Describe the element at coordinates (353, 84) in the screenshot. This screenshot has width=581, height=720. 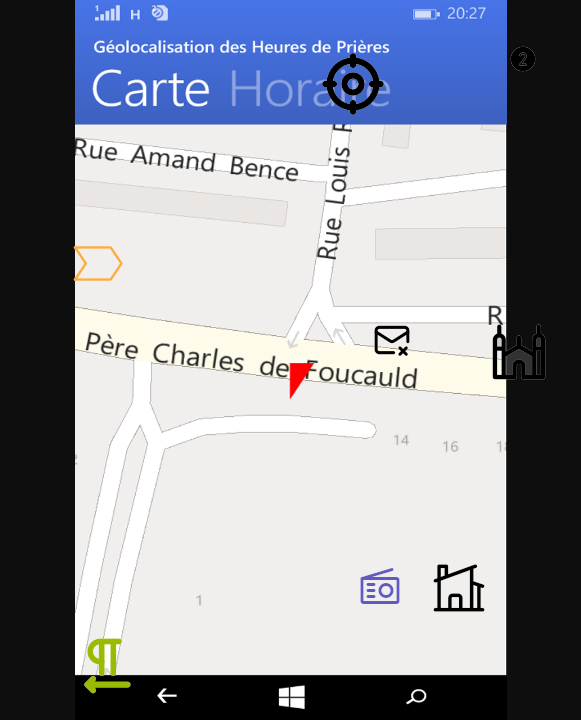
I see `center map on current location` at that location.